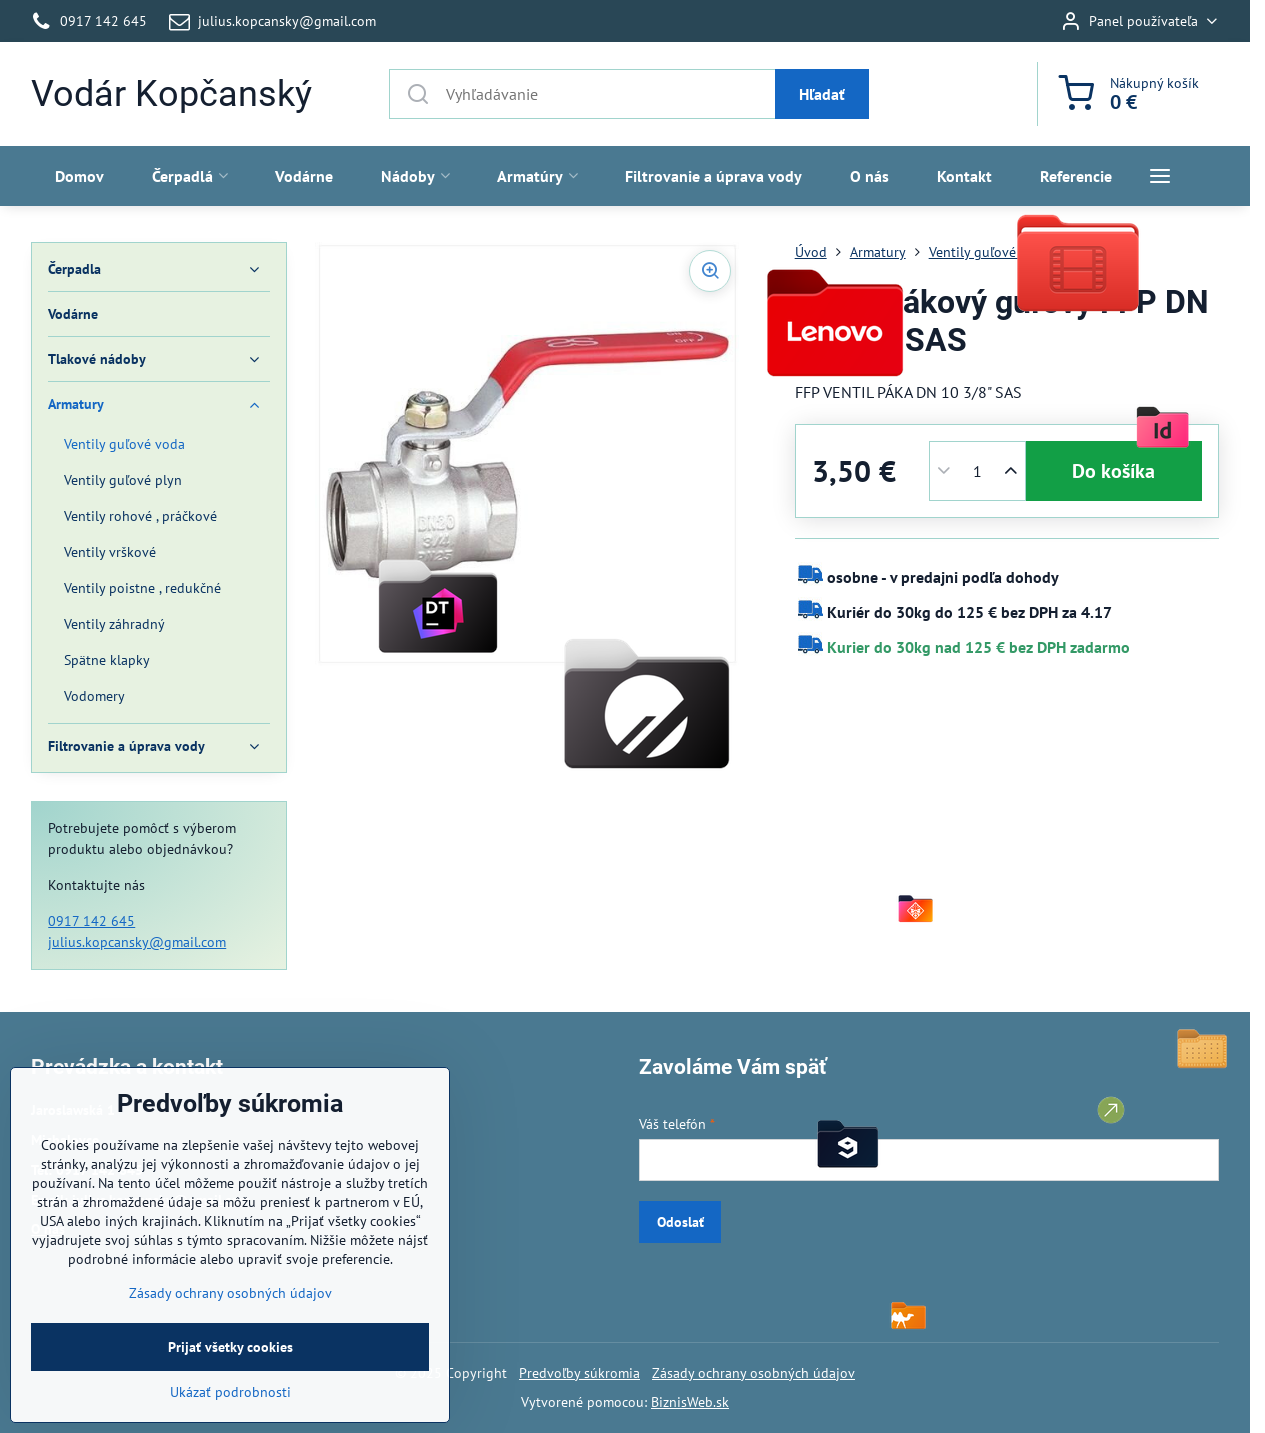 This screenshot has width=1265, height=1433. Describe the element at coordinates (915, 909) in the screenshot. I see `open HP Omen gaming software folder` at that location.